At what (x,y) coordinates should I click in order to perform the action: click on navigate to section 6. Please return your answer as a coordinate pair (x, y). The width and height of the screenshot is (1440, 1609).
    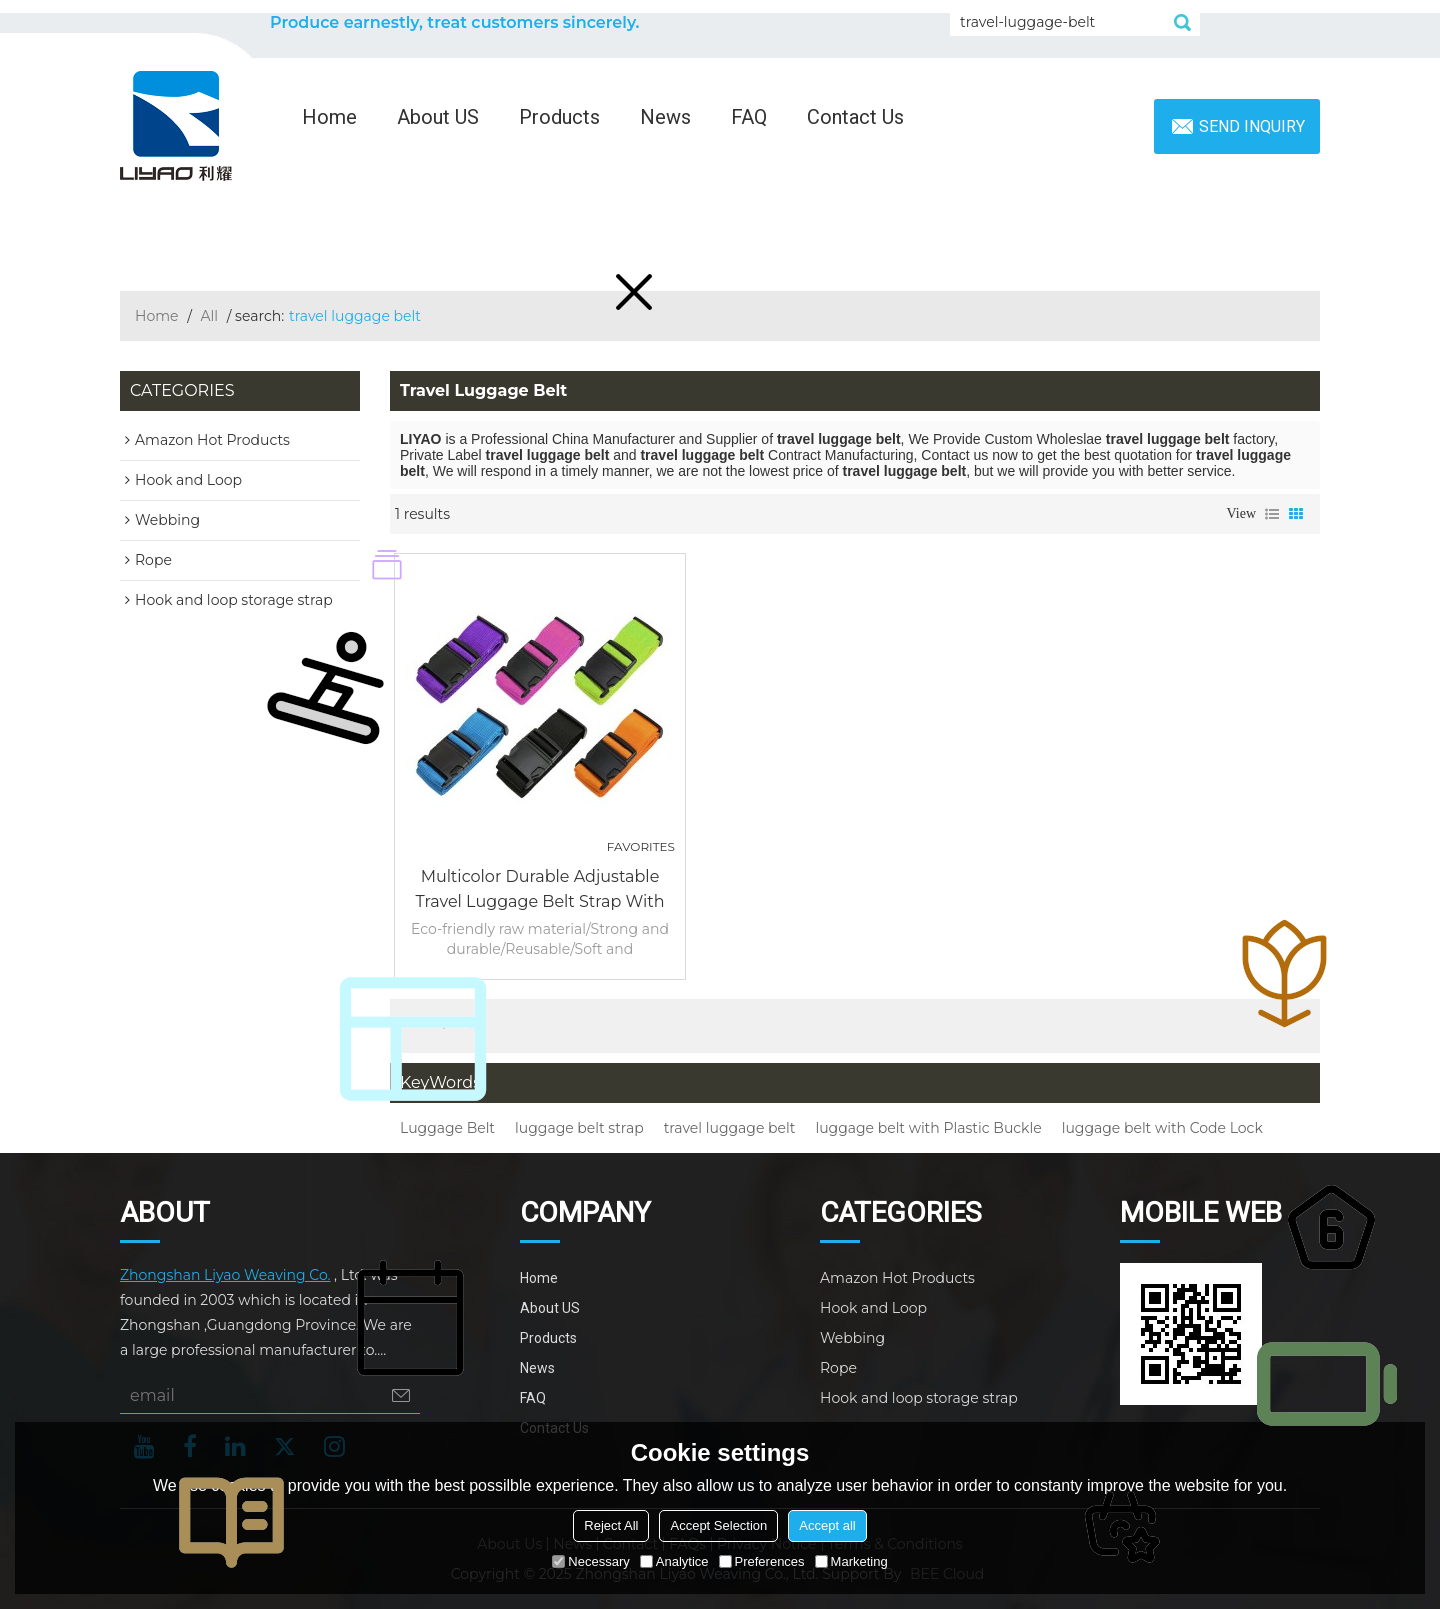
    Looking at the image, I should click on (1331, 1229).